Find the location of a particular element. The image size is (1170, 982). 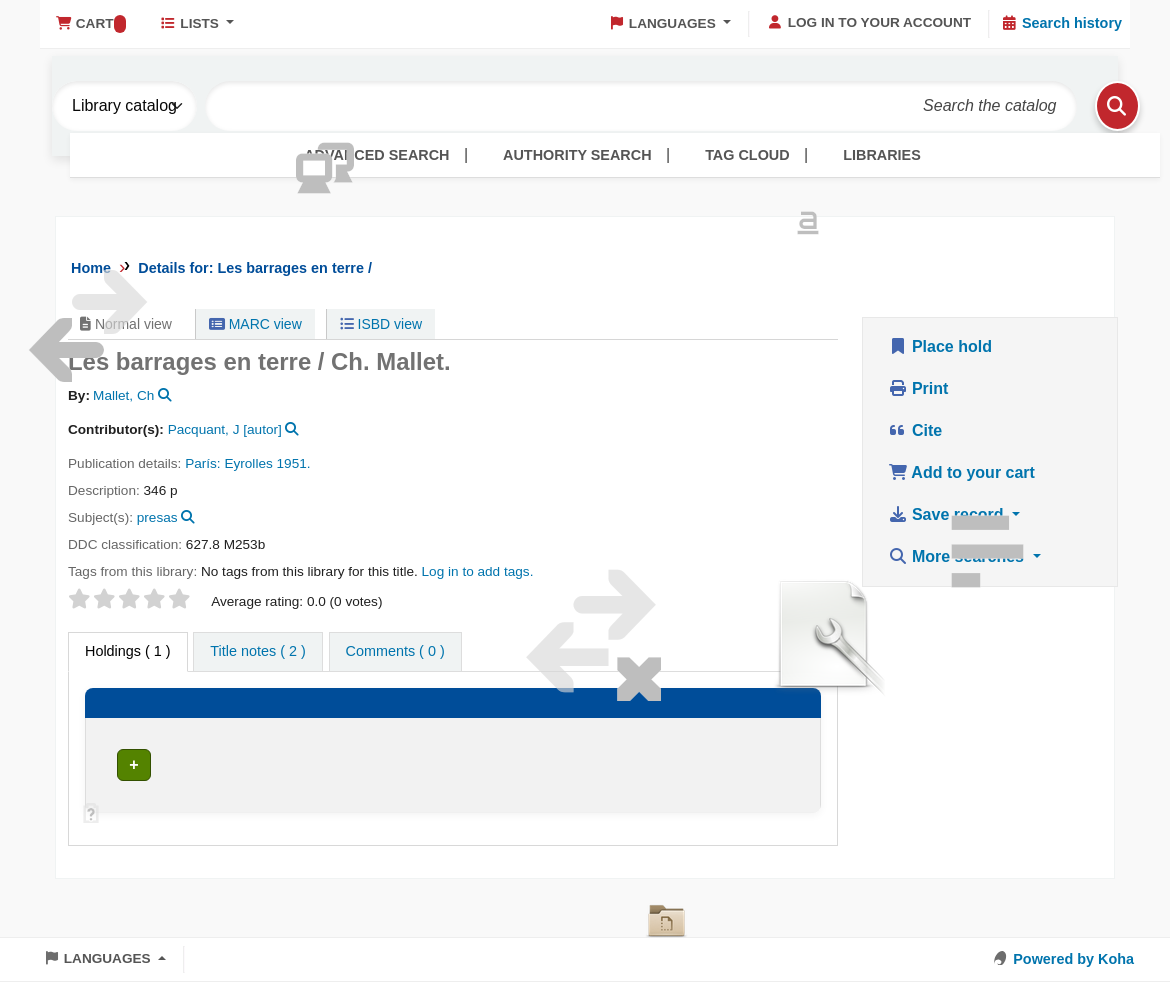

indicates no network connection available is located at coordinates (591, 631).